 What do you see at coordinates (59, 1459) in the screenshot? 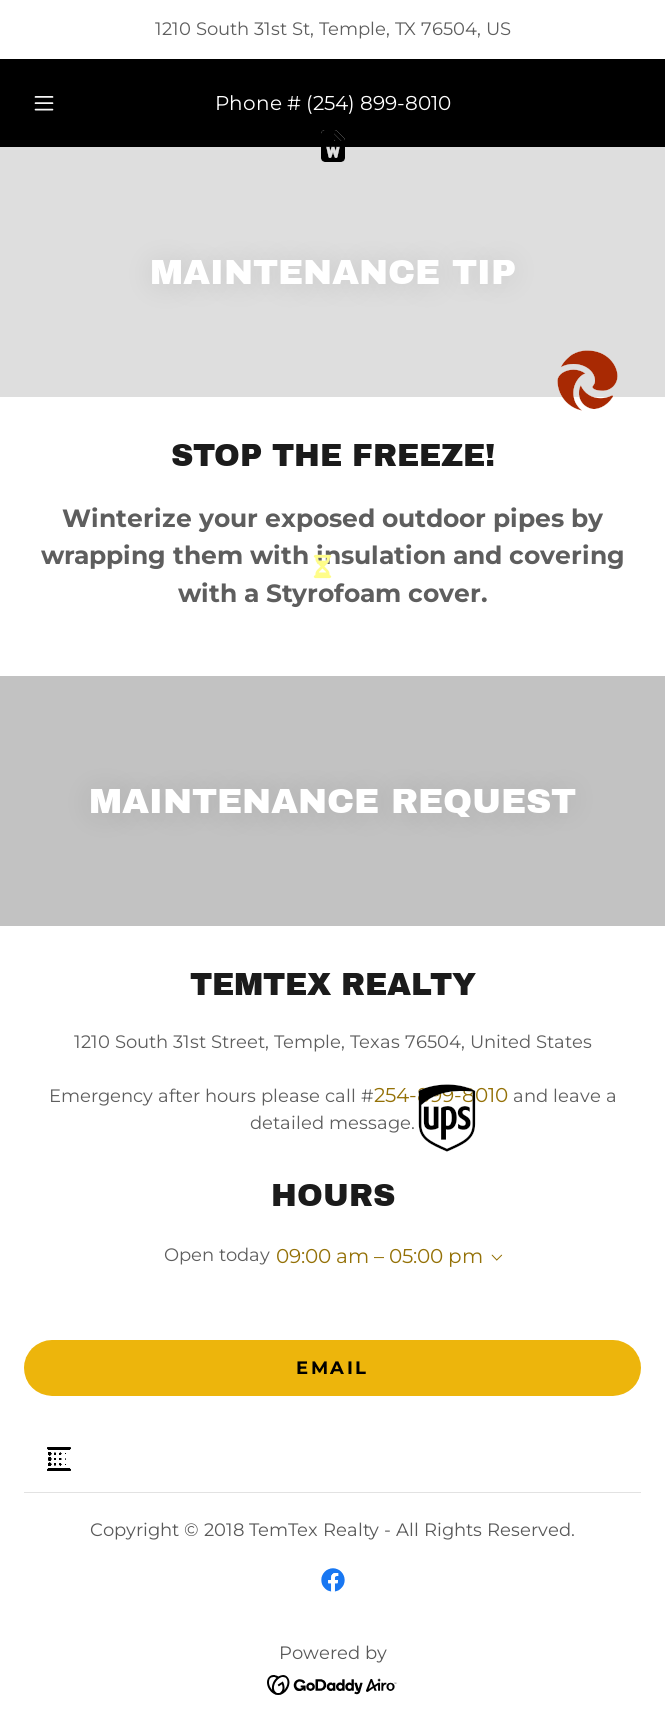
I see `apply linear blur effect to image` at bounding box center [59, 1459].